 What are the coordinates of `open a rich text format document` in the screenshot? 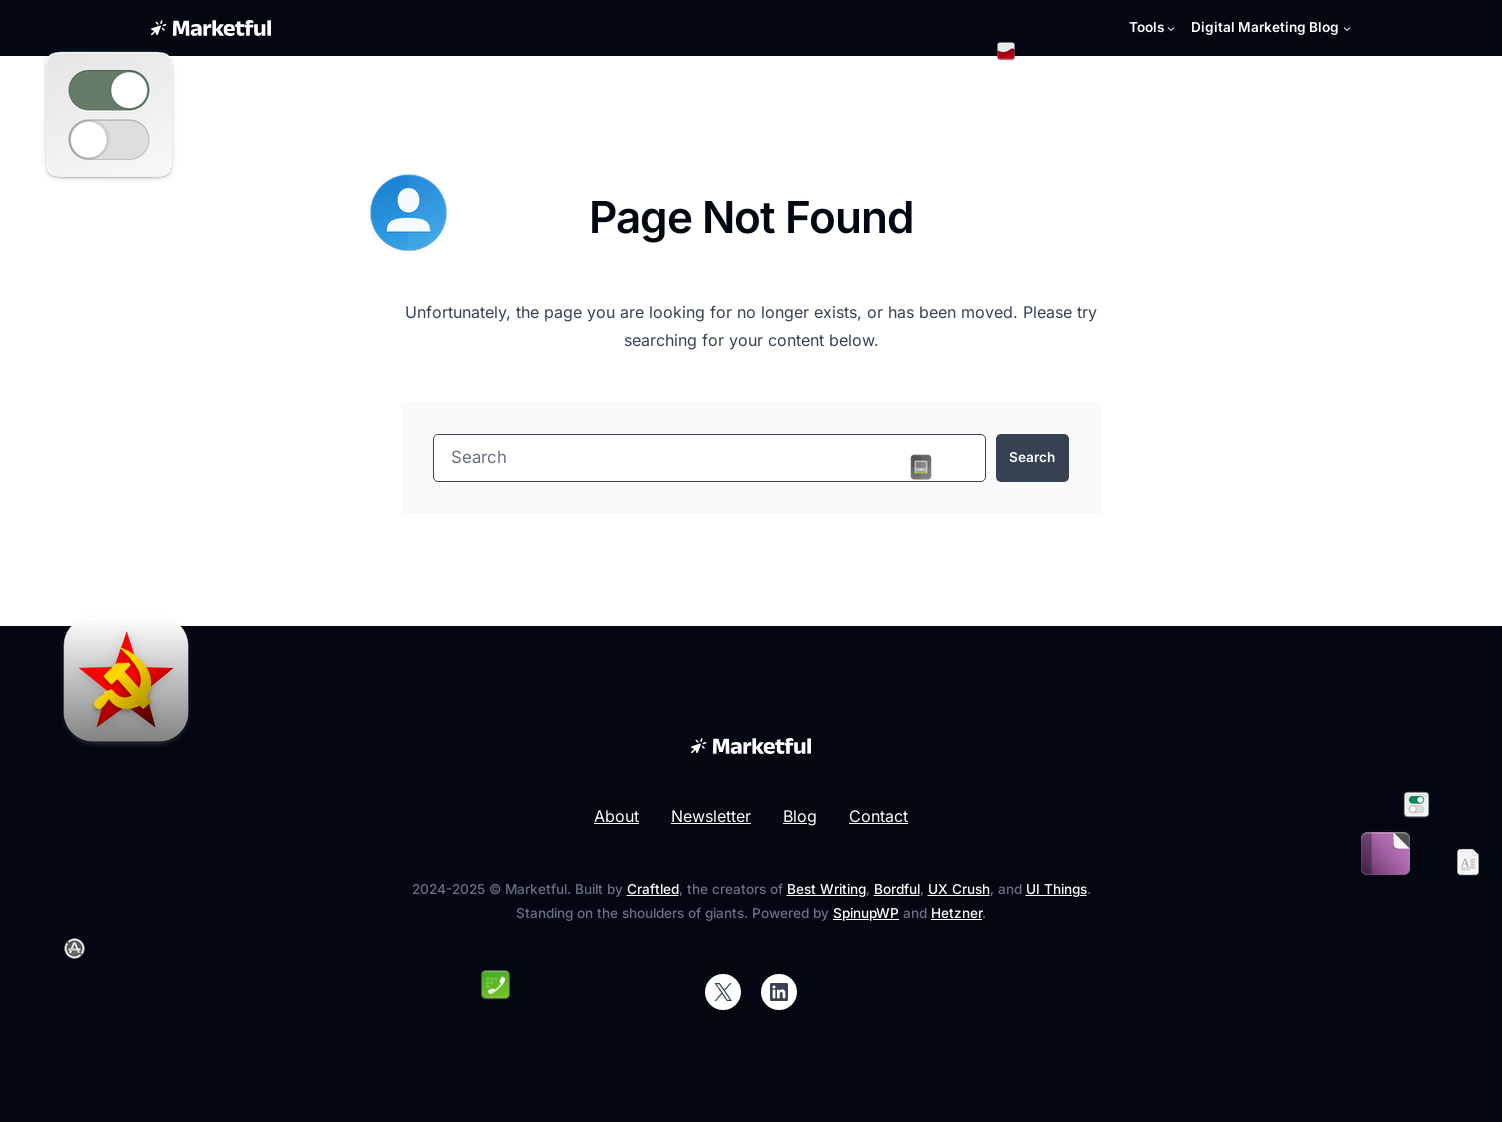 It's located at (1468, 862).